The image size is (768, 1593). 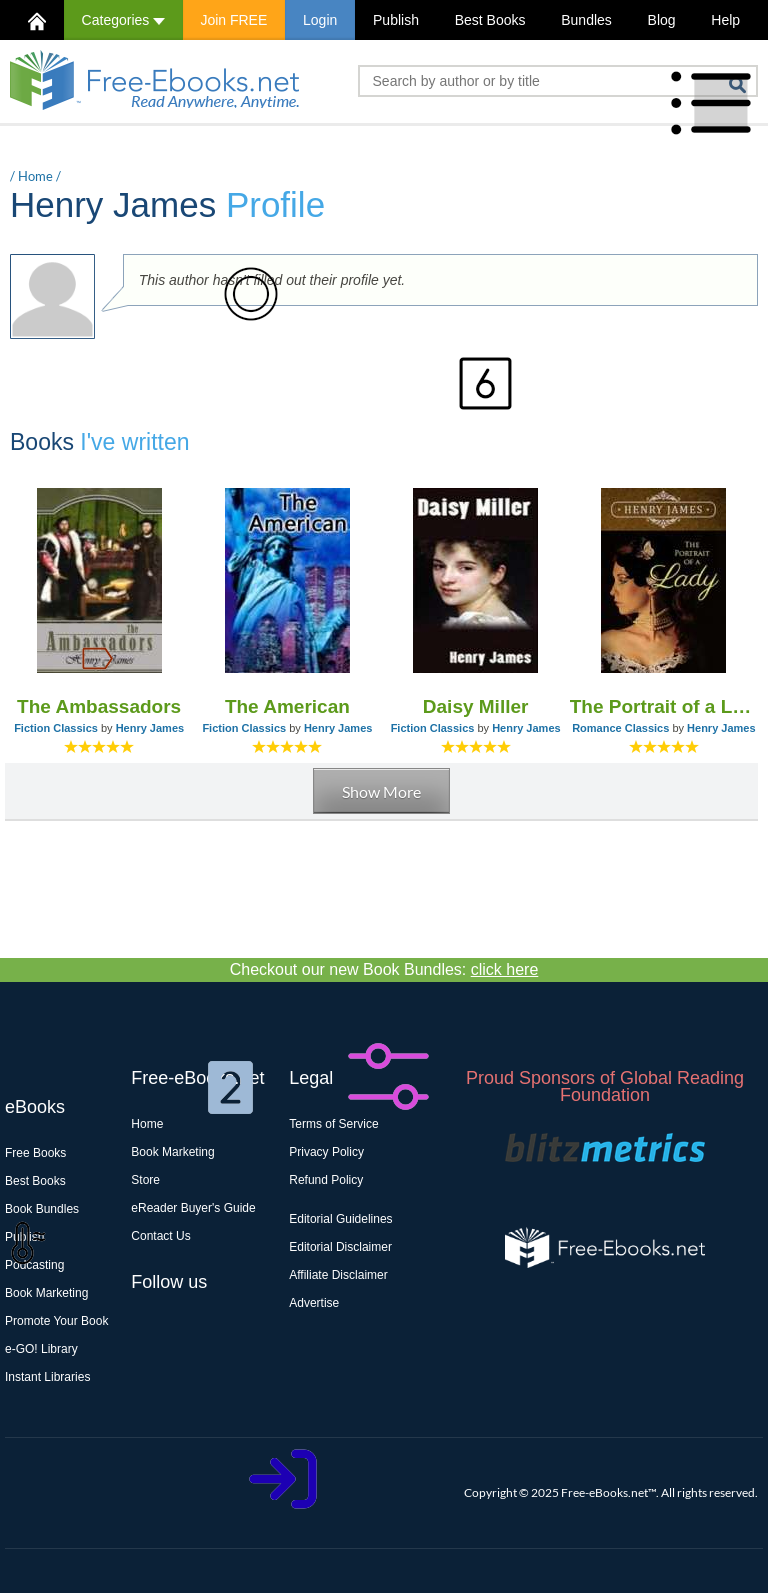 What do you see at coordinates (96, 658) in the screenshot?
I see `add a tag or label to an item` at bounding box center [96, 658].